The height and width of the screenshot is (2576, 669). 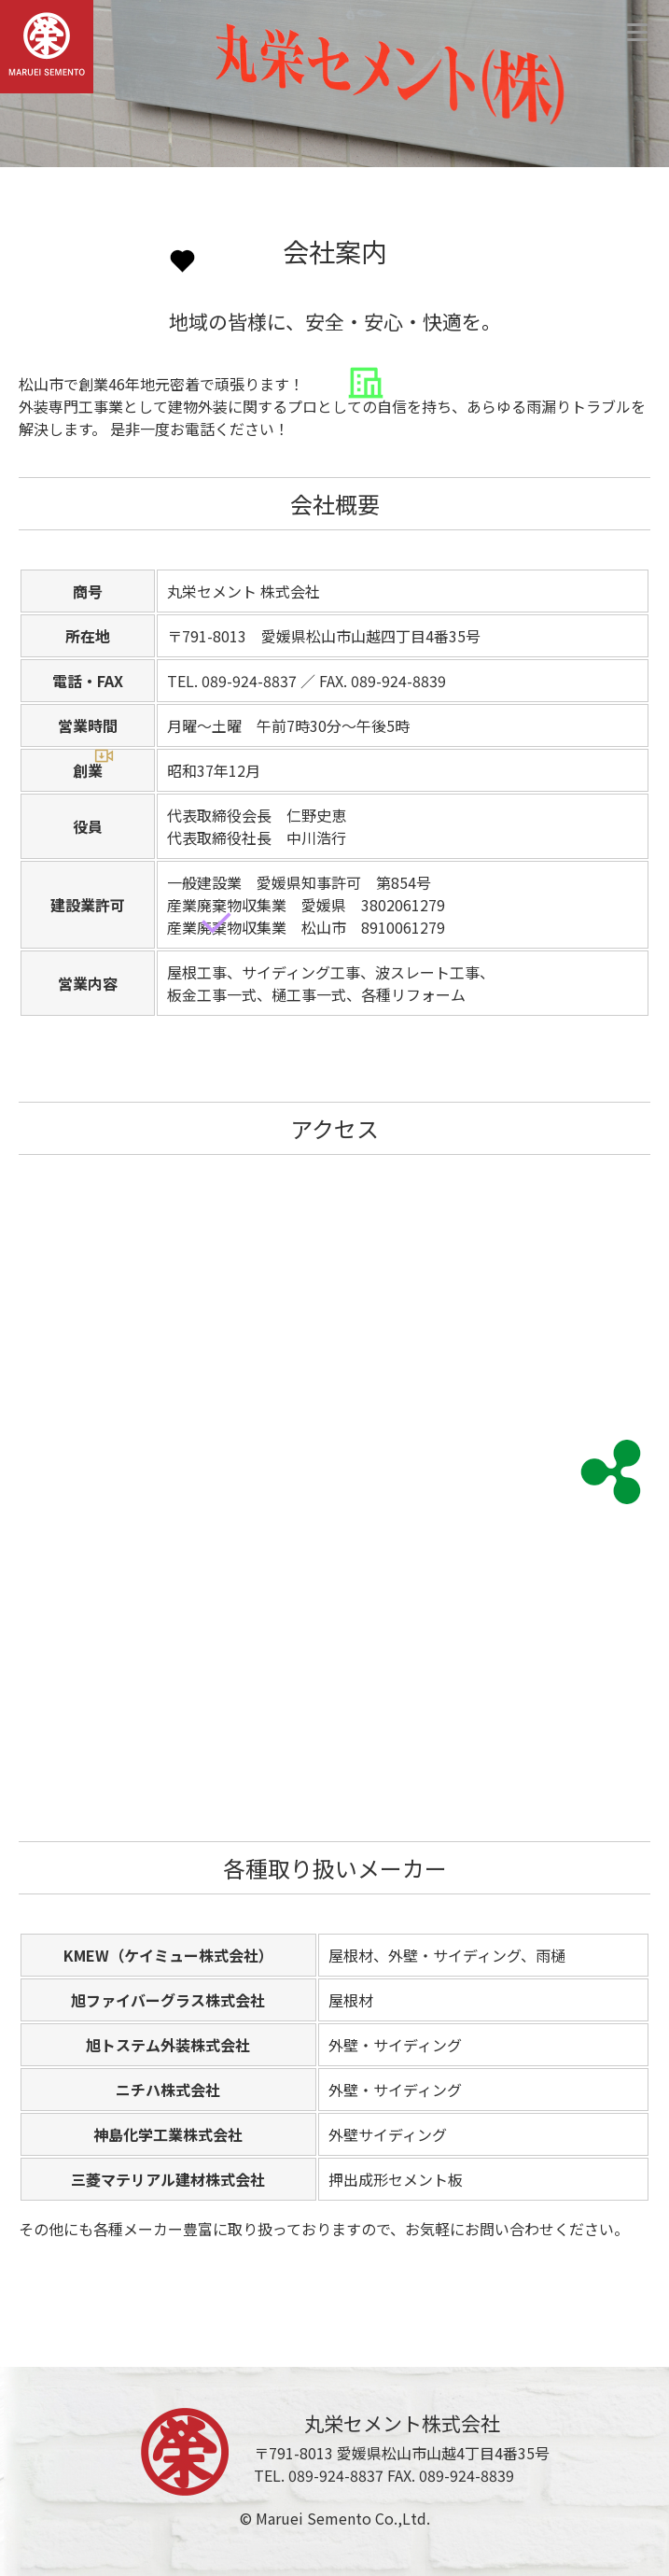 I want to click on find nearby hotels, so click(x=366, y=383).